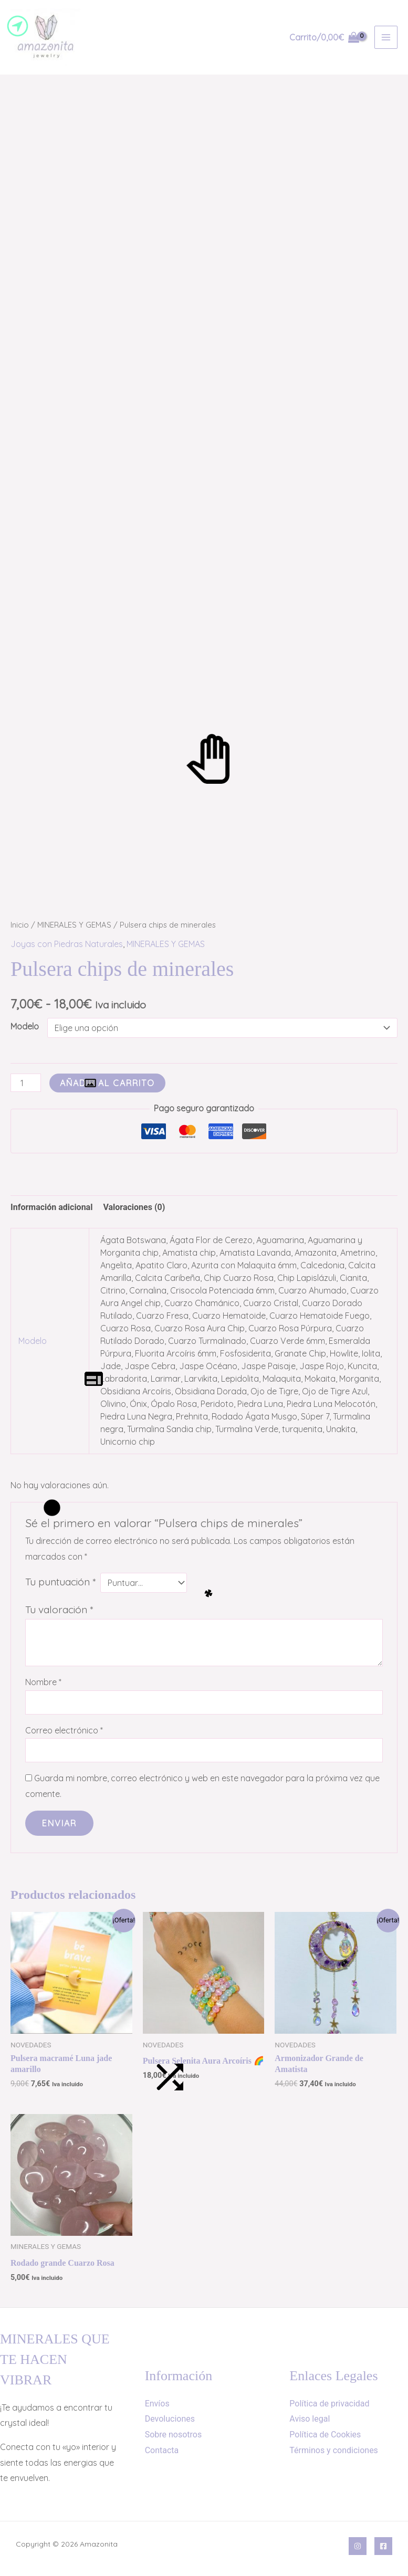 Image resolution: width=408 pixels, height=2576 pixels. I want to click on adjust car ventilation settings, so click(208, 1593).